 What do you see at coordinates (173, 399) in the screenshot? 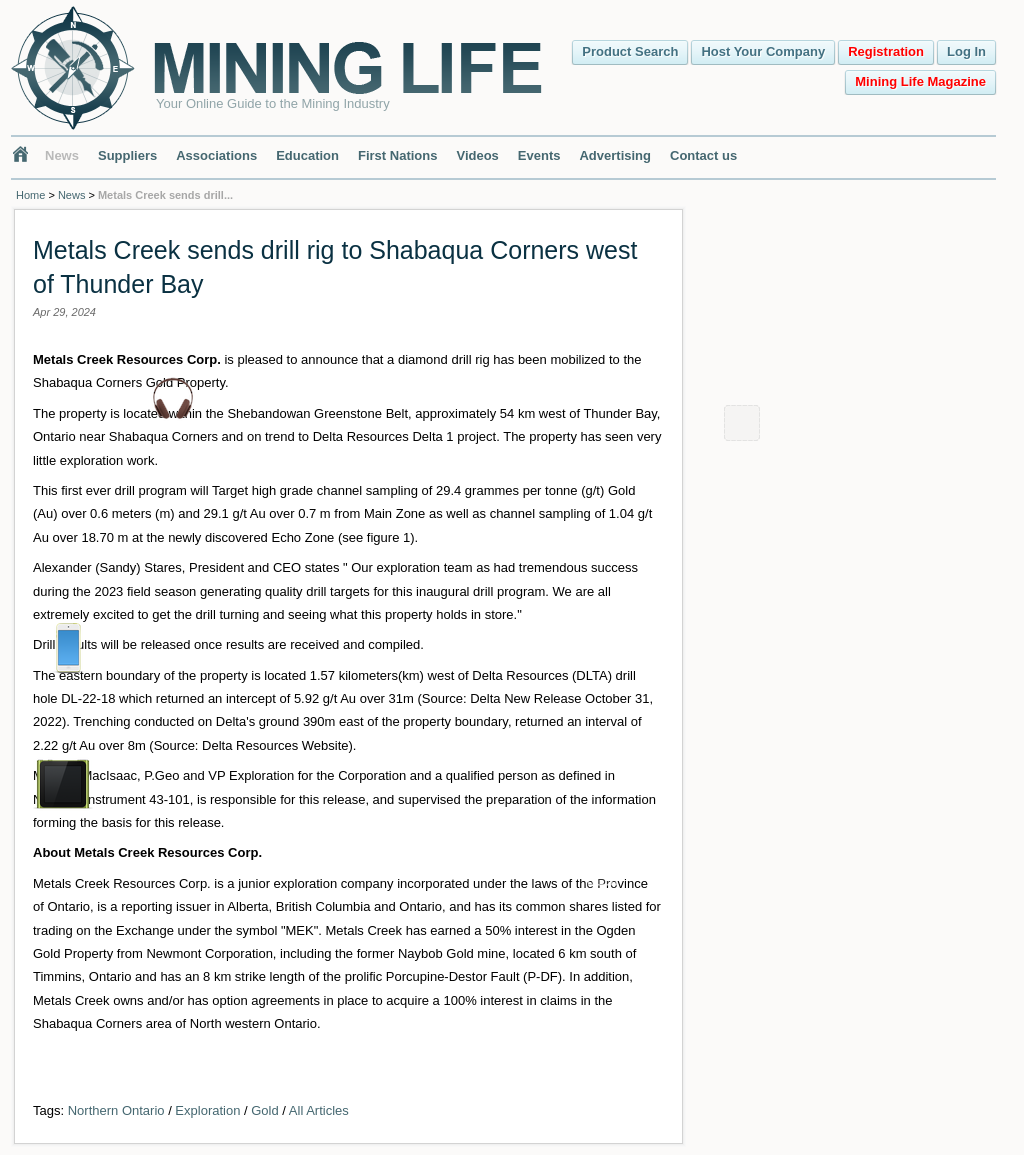
I see `connect bluetooth headphones` at bounding box center [173, 399].